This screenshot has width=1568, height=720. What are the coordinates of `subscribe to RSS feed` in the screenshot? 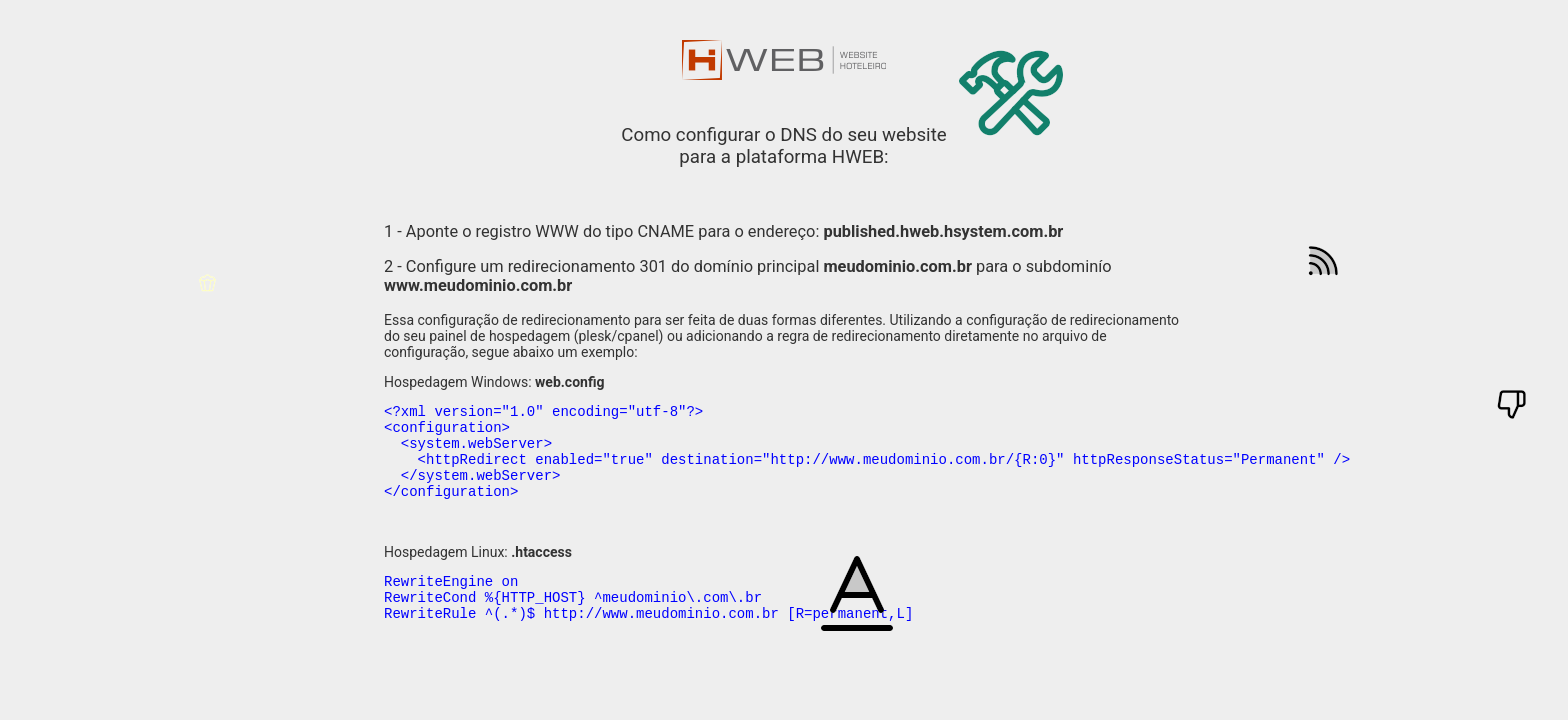 It's located at (1322, 262).